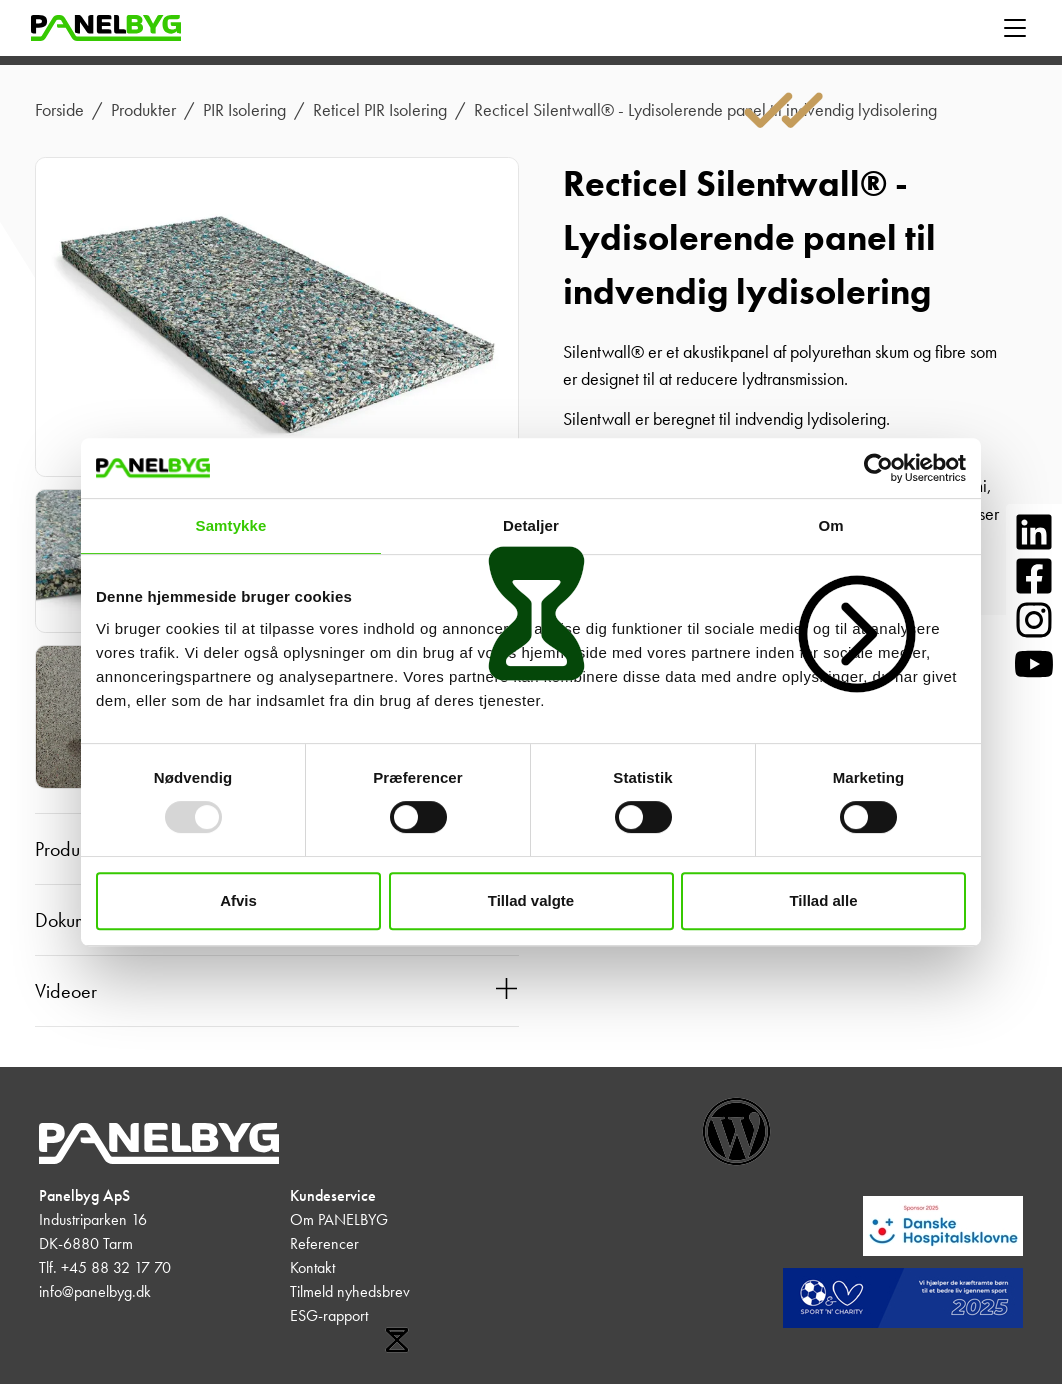  What do you see at coordinates (857, 634) in the screenshot?
I see `navigate to the next item or screen` at bounding box center [857, 634].